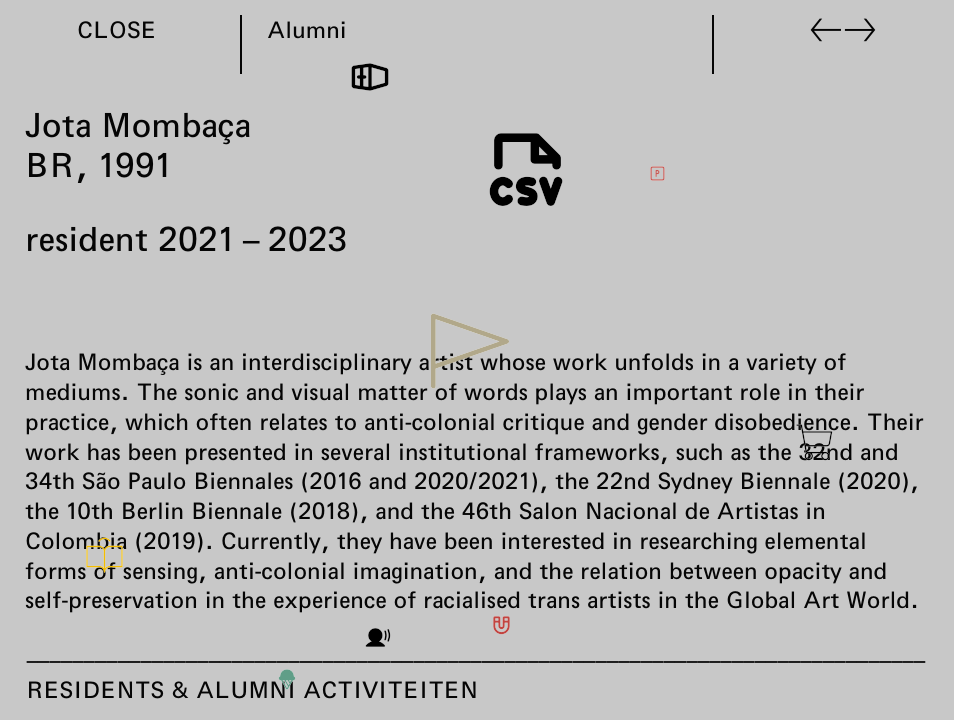 The image size is (954, 720). Describe the element at coordinates (377, 637) in the screenshot. I see `user is speaking or broadcasting audio` at that location.